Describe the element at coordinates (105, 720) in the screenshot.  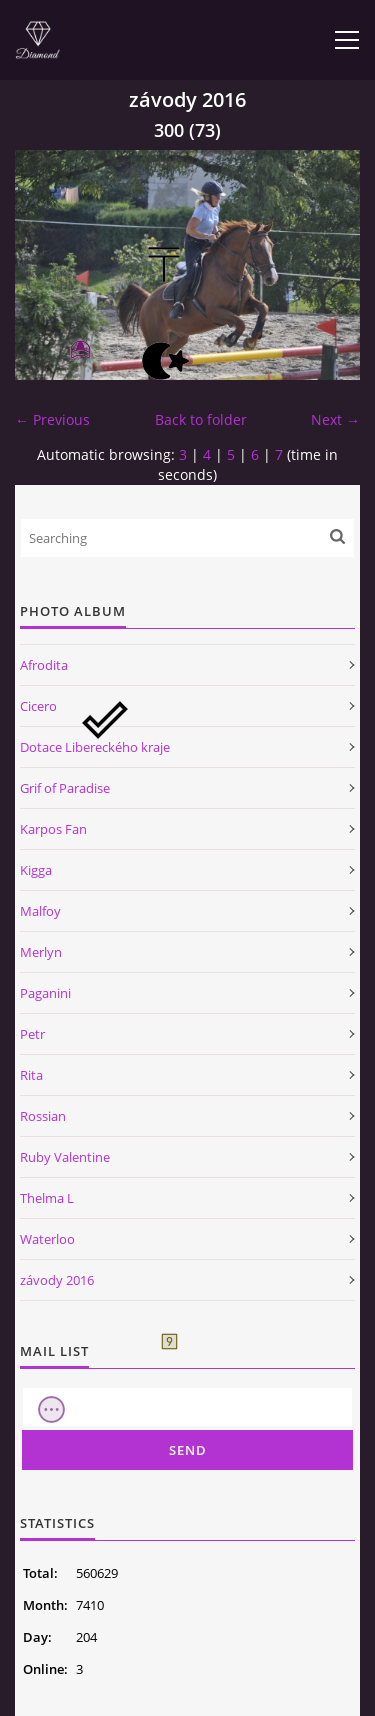
I see `task completed successfully` at that location.